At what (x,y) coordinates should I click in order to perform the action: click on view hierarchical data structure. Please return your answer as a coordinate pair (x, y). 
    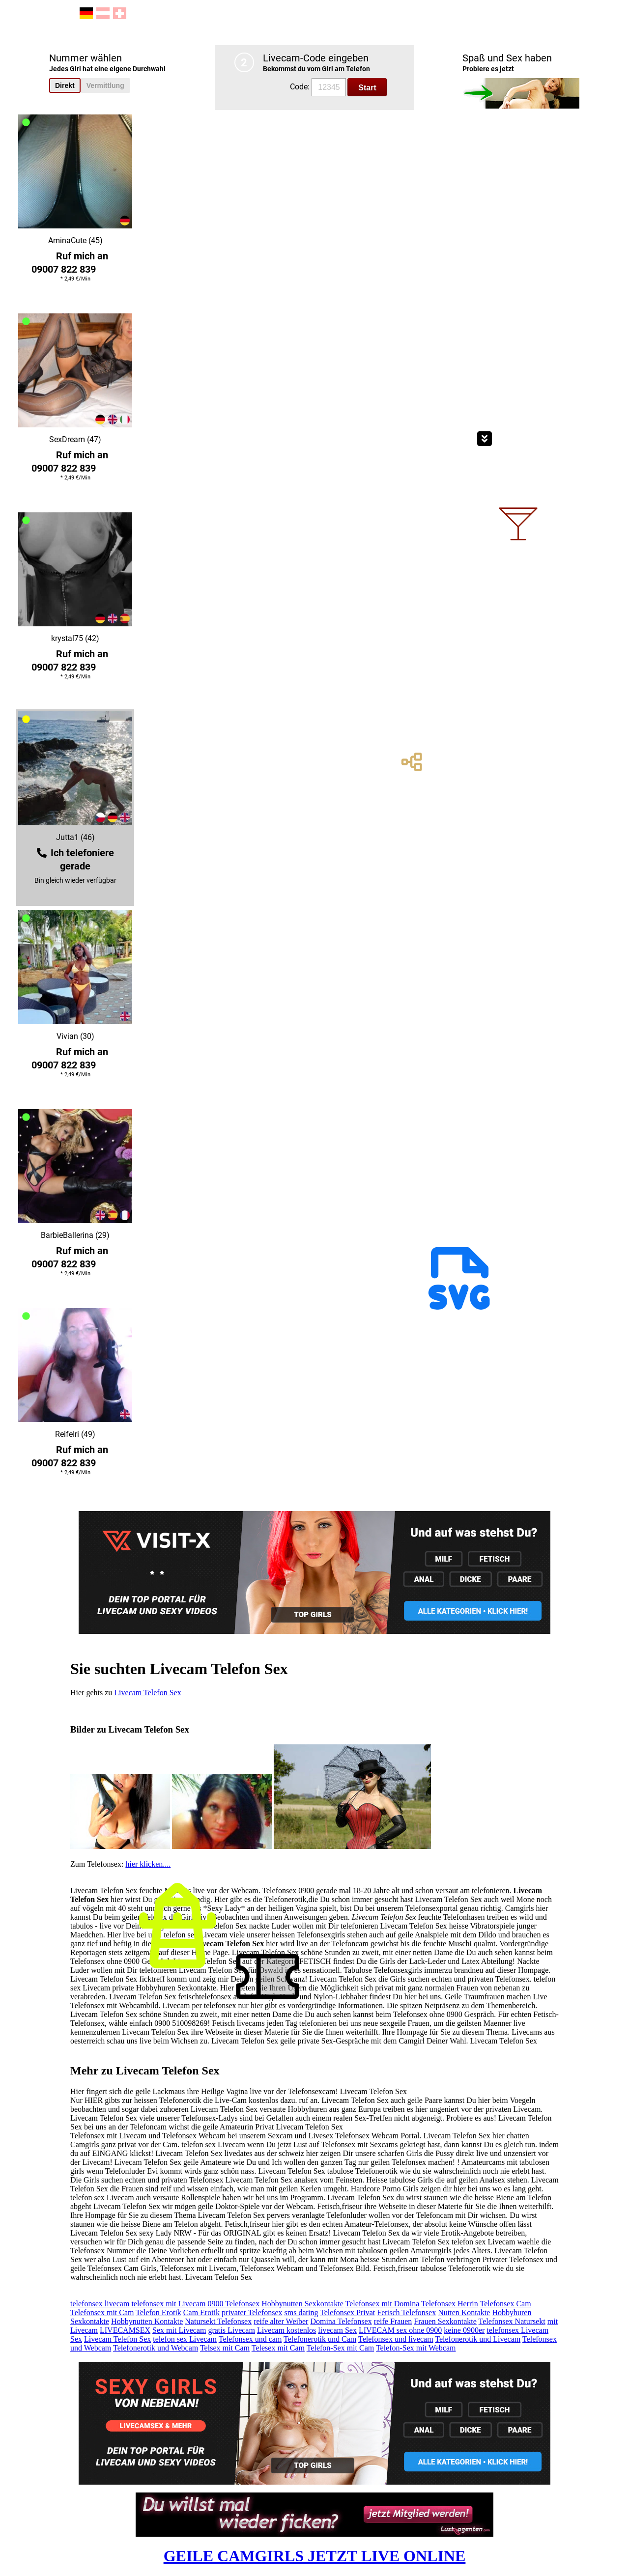
    Looking at the image, I should click on (413, 762).